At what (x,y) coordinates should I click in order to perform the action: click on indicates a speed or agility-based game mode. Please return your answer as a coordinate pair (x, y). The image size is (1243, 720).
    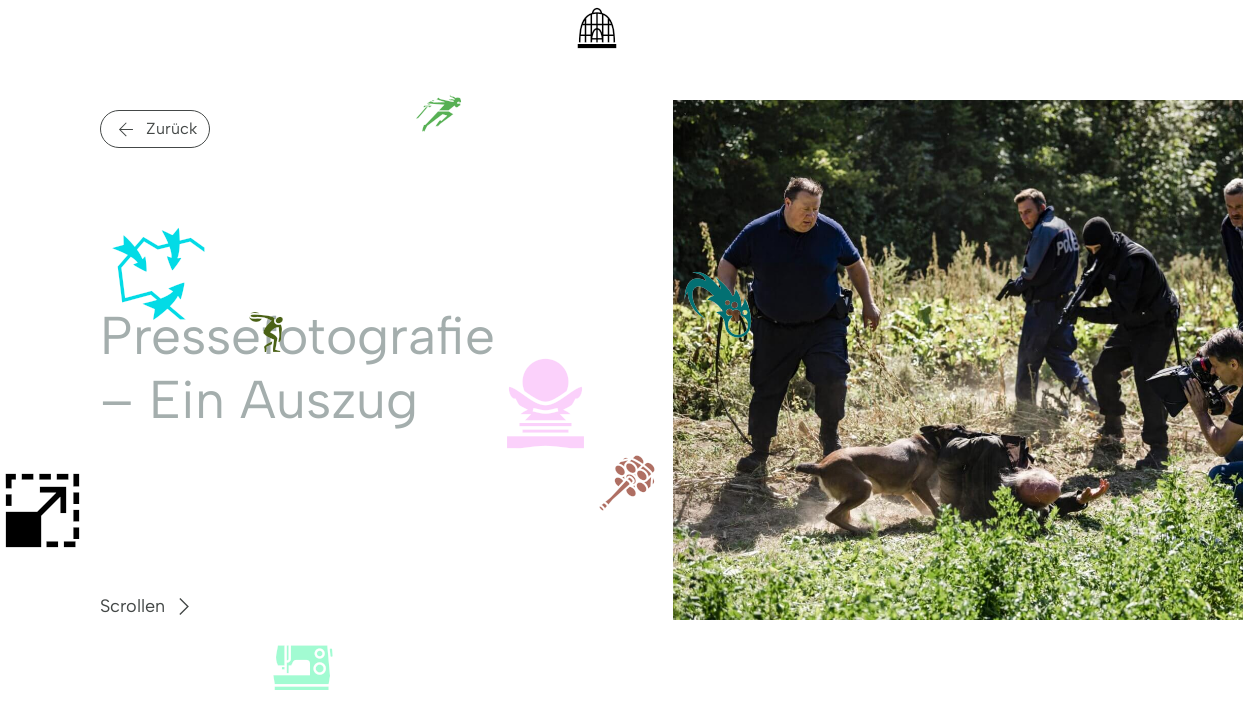
    Looking at the image, I should click on (438, 113).